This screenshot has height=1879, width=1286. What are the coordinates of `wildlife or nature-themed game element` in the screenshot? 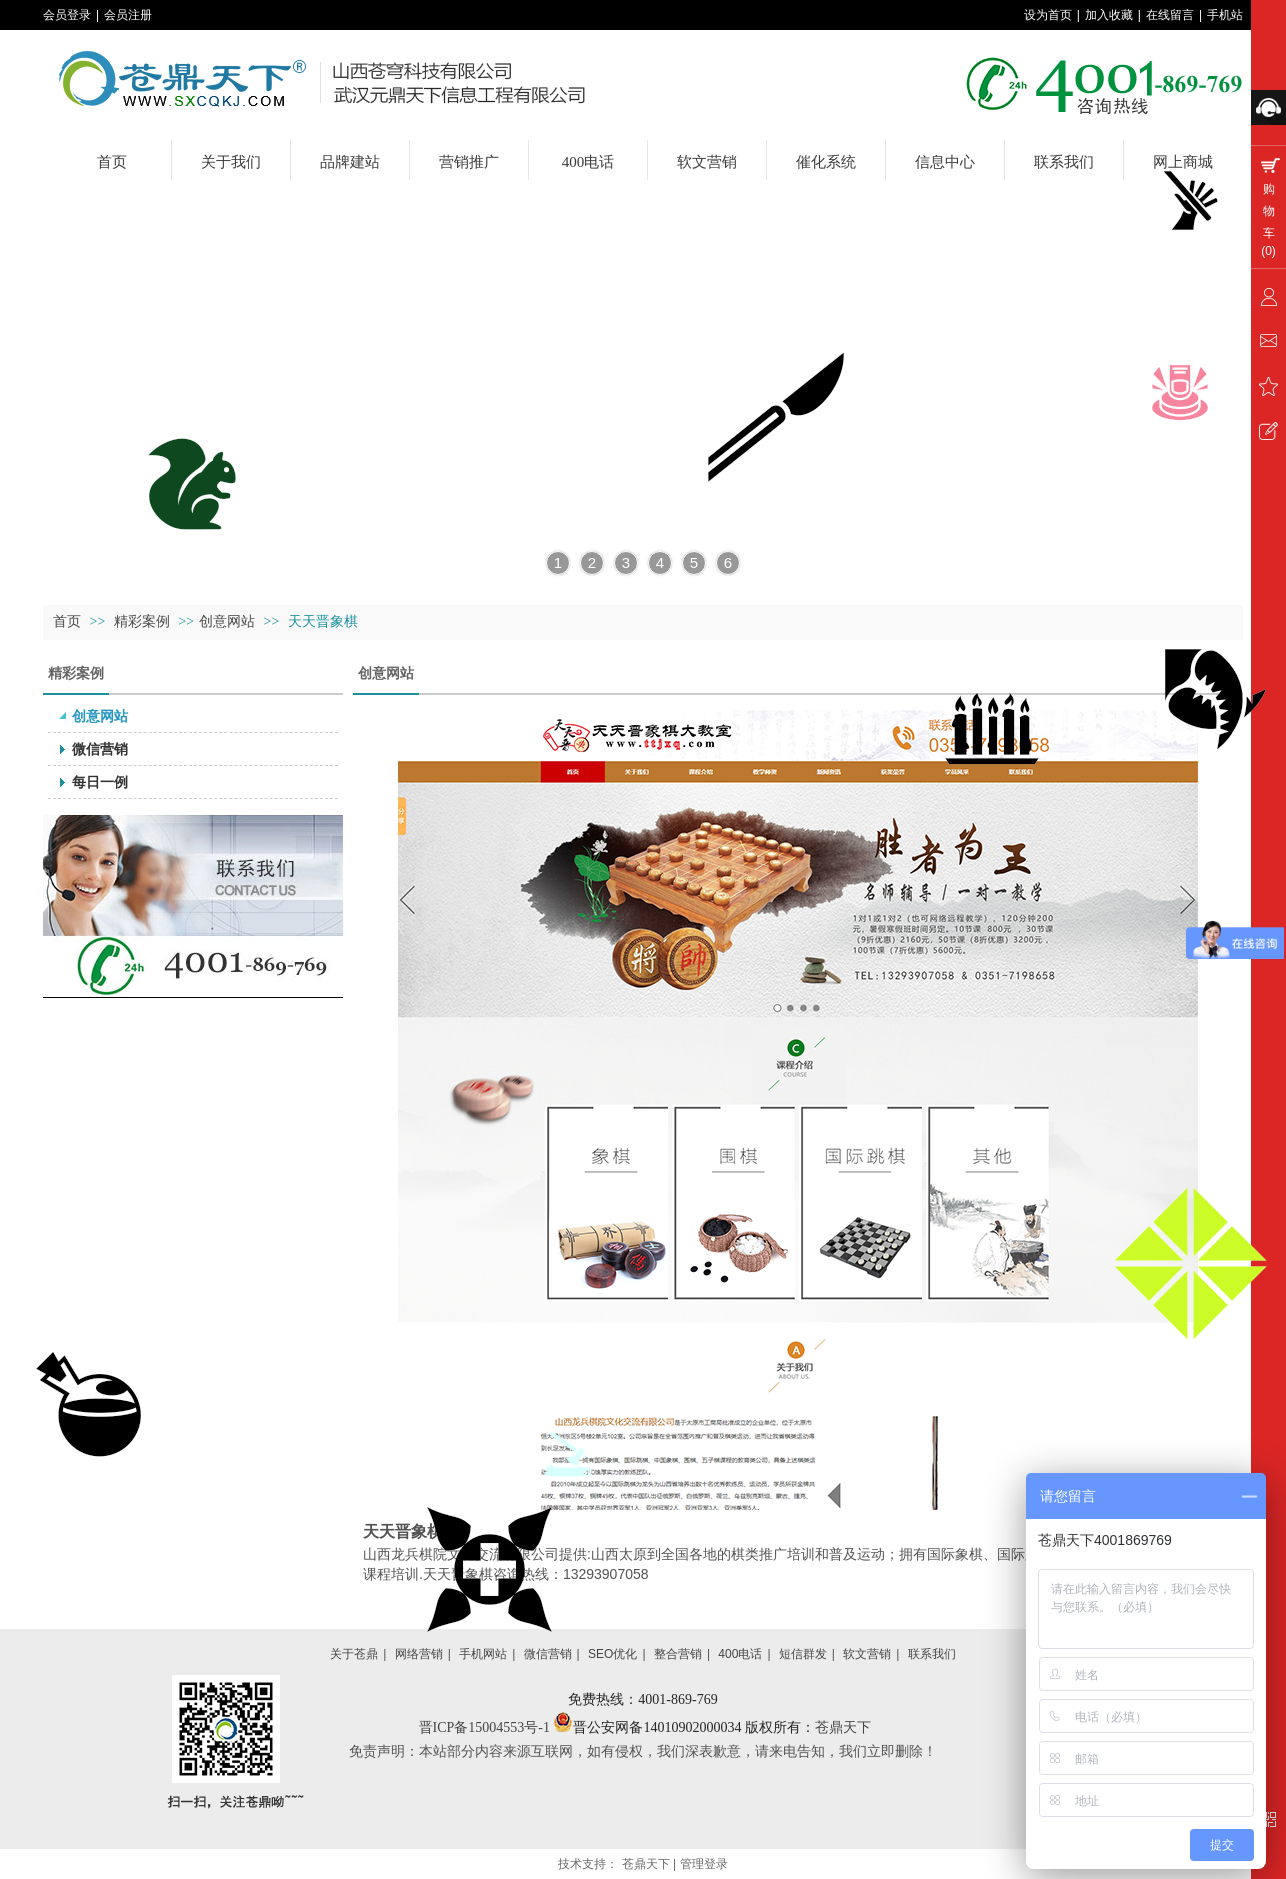 It's located at (192, 484).